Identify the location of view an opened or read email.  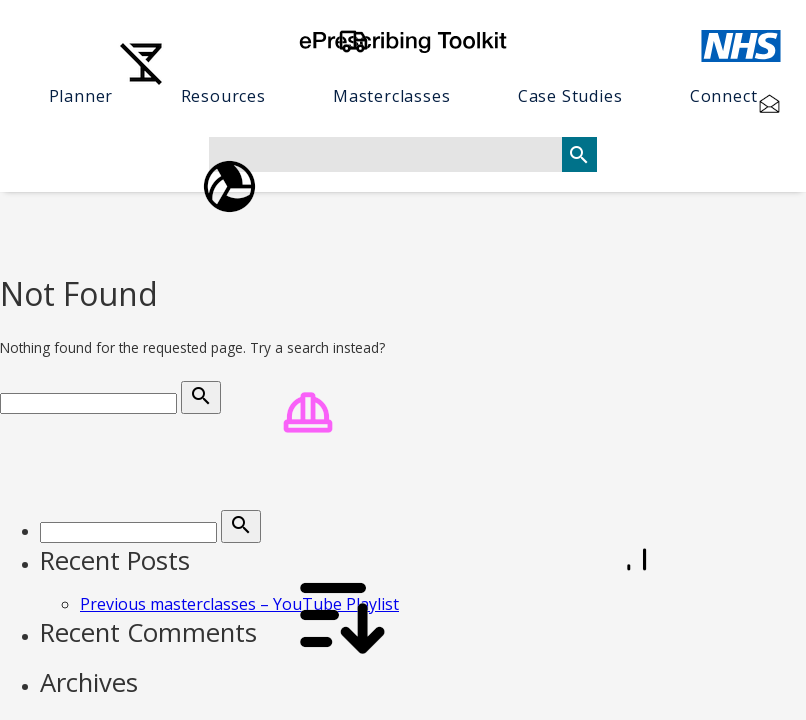
(769, 104).